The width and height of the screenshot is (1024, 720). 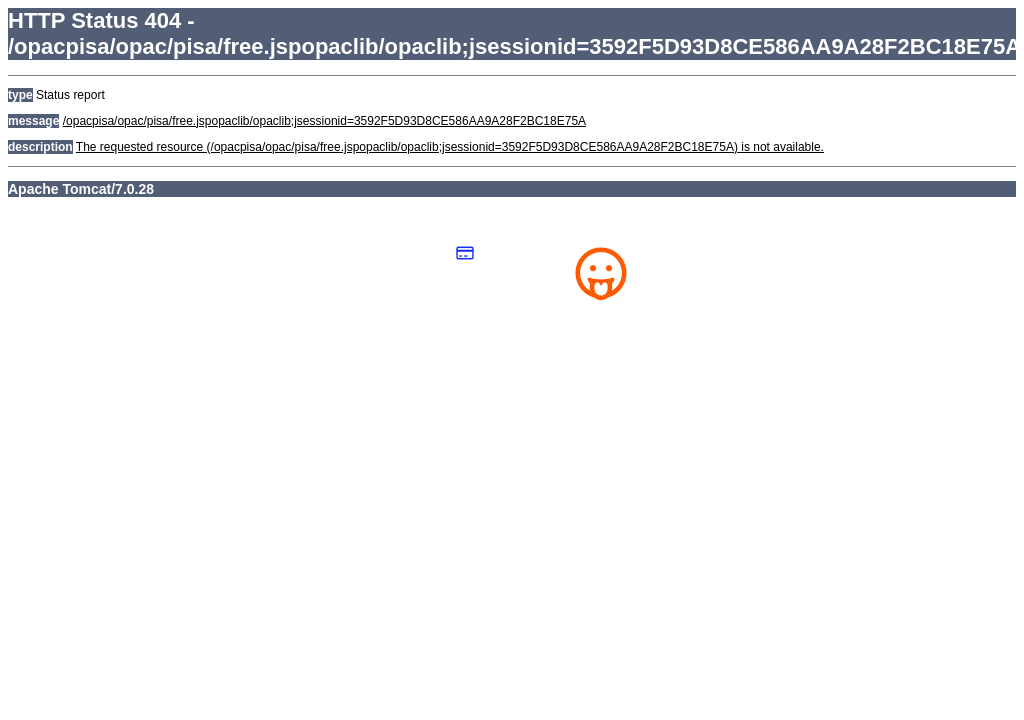 I want to click on insert playful or silly emoji in message, so click(x=601, y=273).